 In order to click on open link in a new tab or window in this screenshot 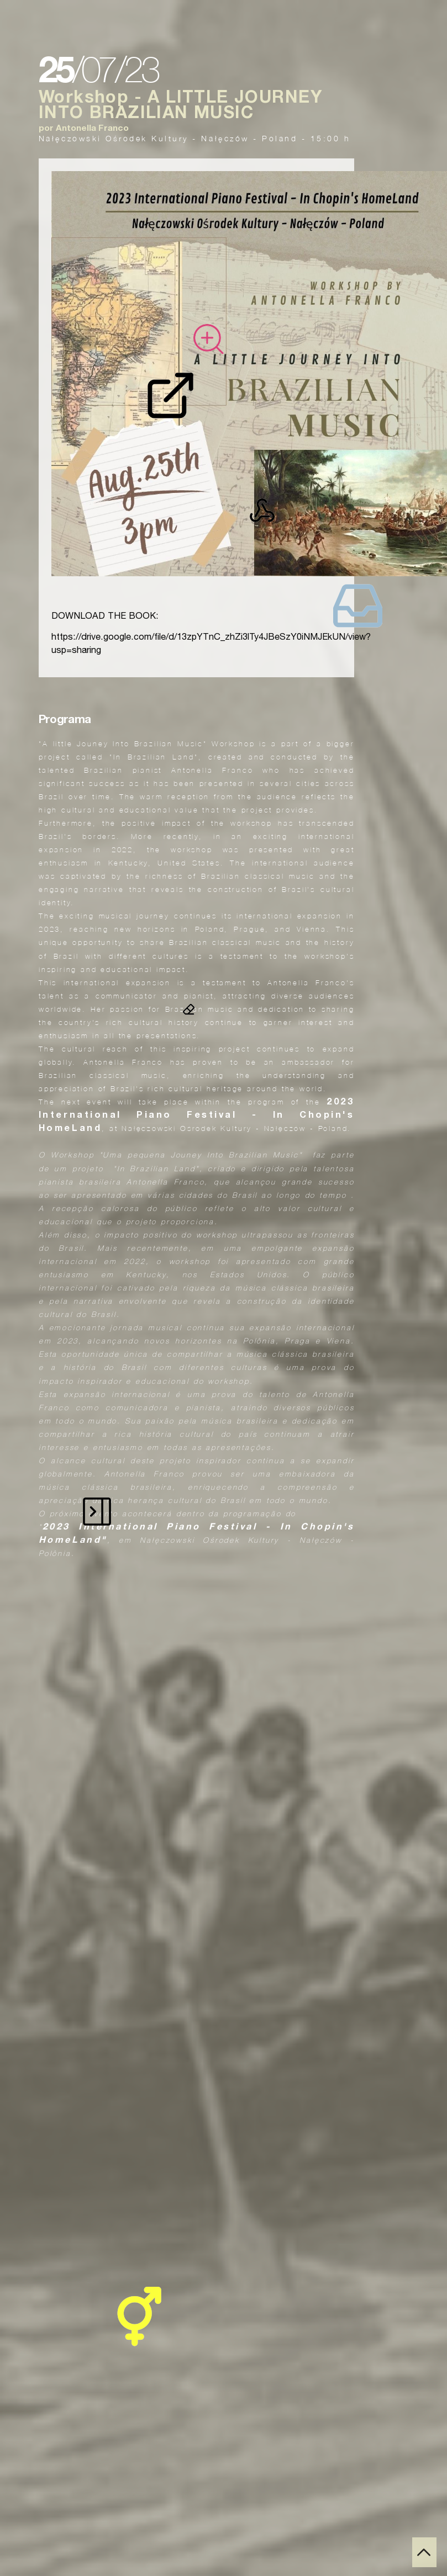, I will do `click(170, 395)`.